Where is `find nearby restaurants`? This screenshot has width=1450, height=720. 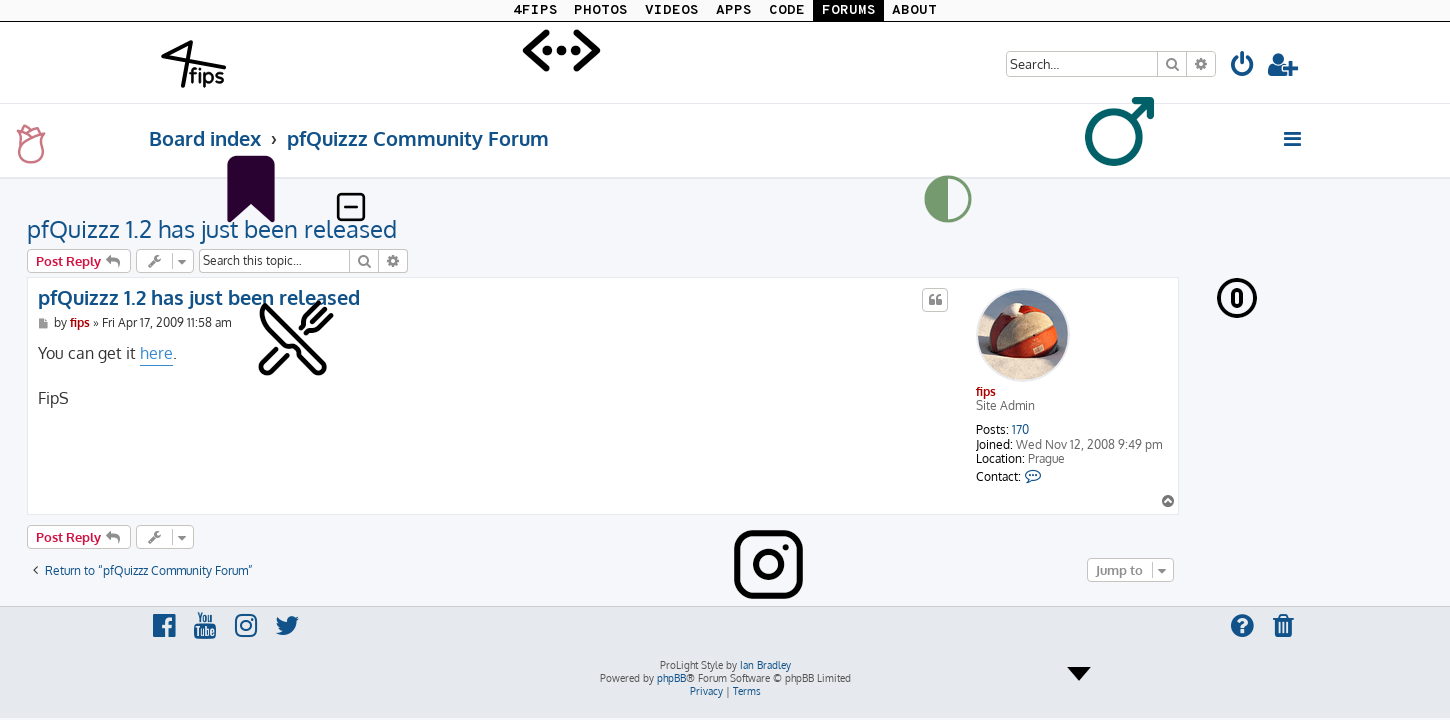
find nearby restaurants is located at coordinates (296, 338).